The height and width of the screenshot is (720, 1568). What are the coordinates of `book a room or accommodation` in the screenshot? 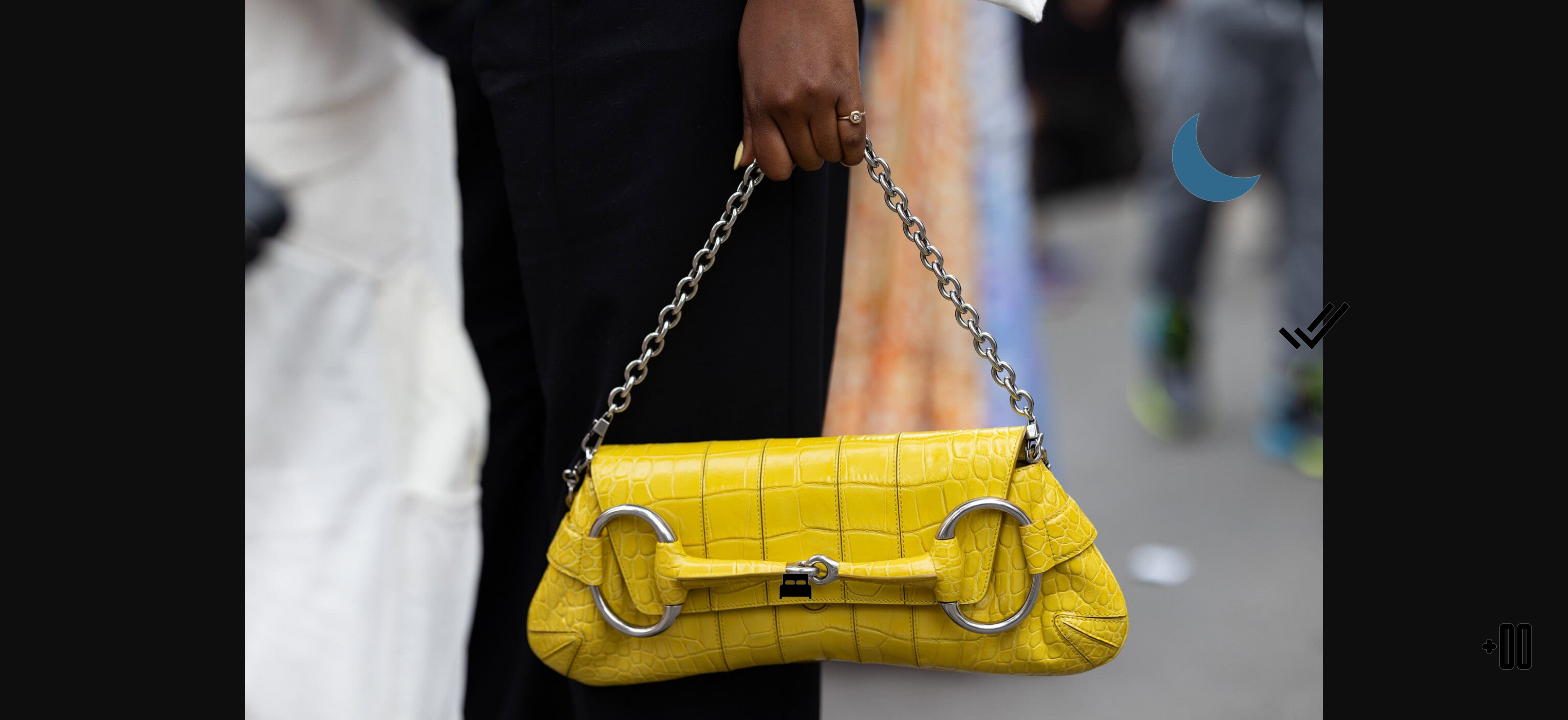 It's located at (795, 586).